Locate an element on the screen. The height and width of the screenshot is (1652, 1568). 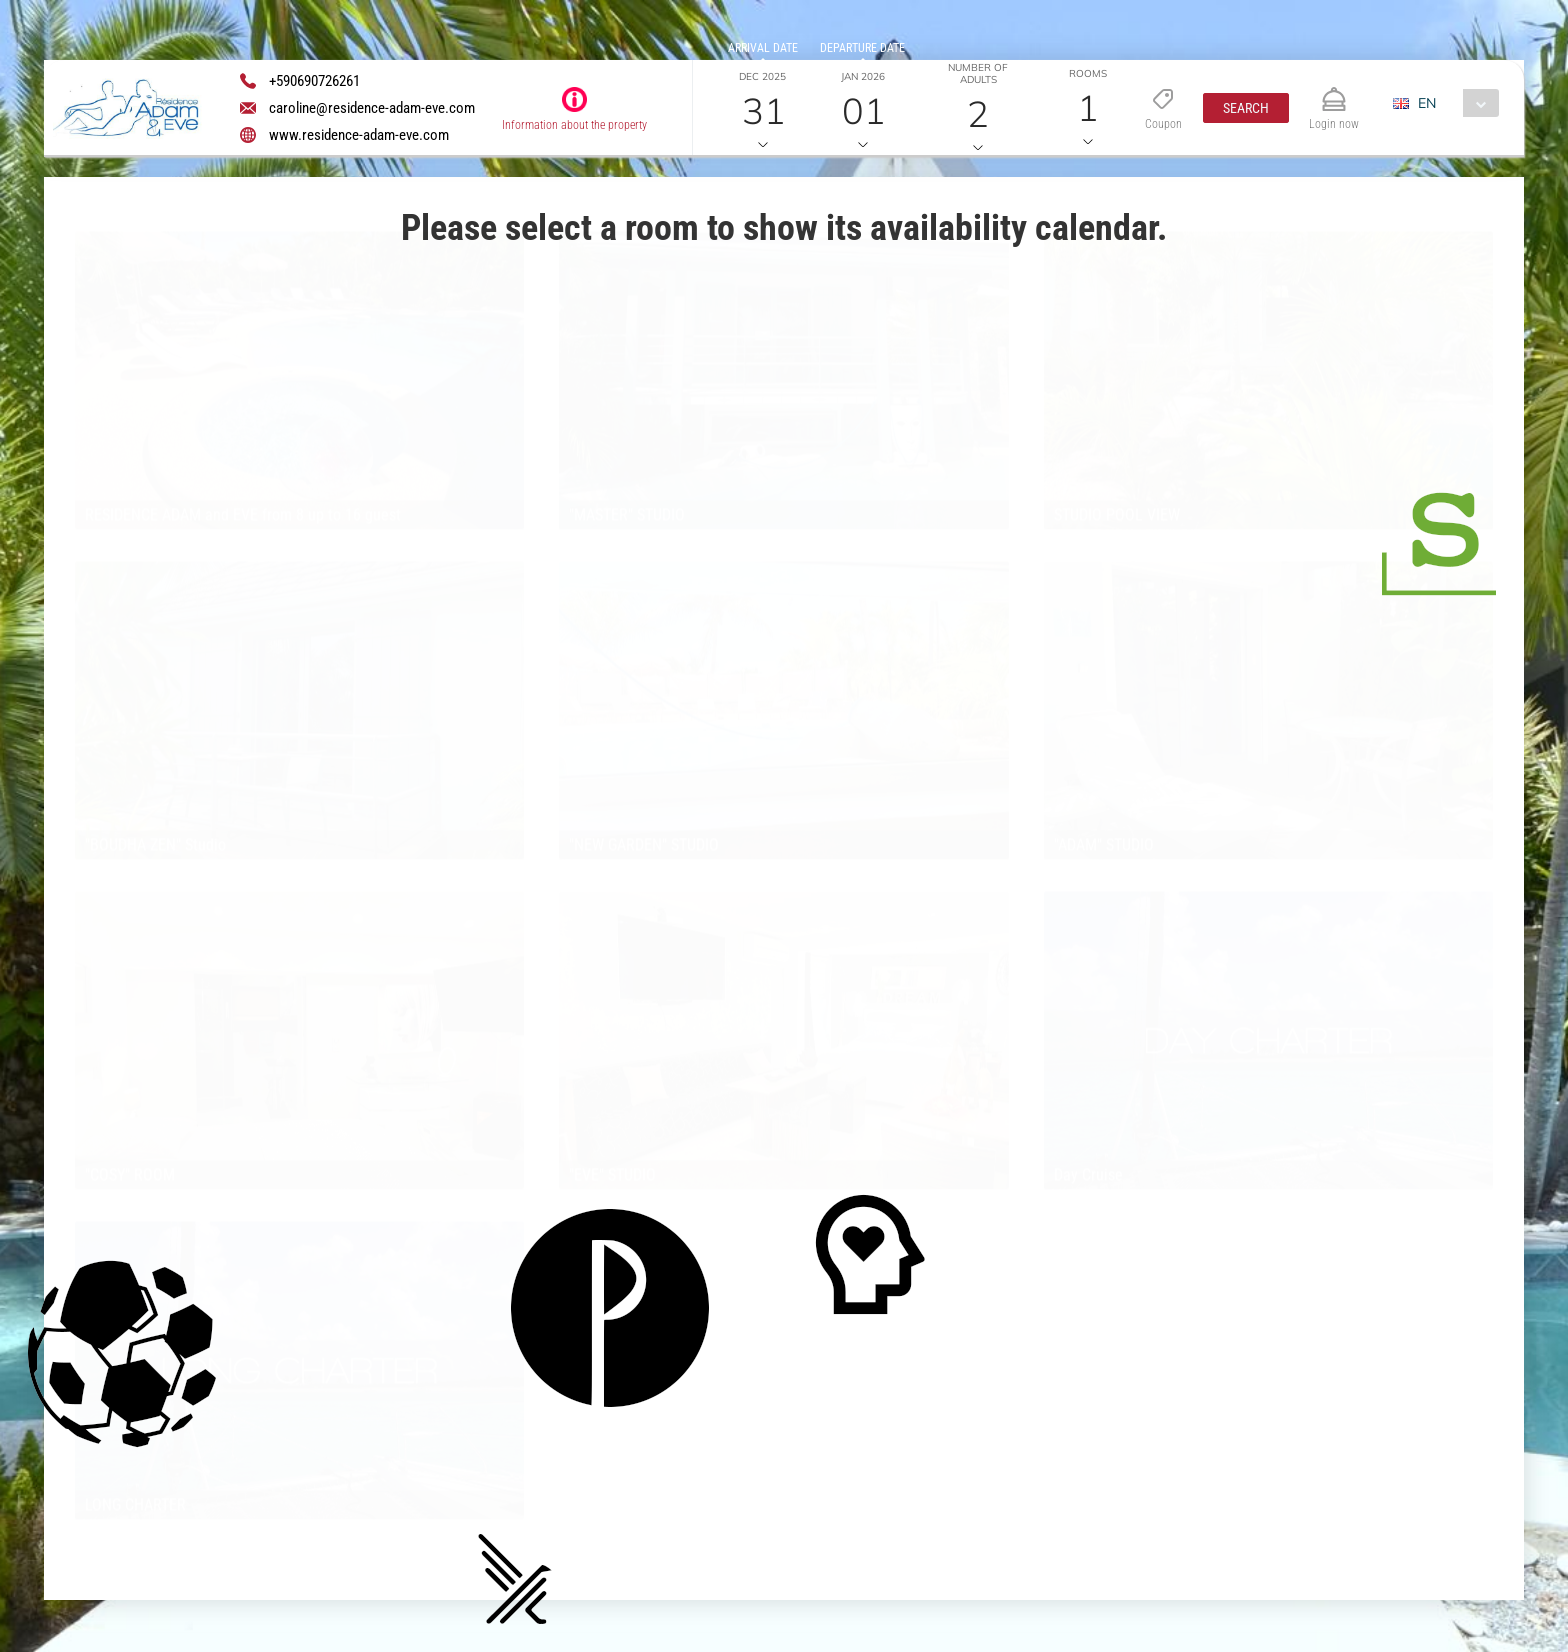
access mental health resources is located at coordinates (869, 1254).